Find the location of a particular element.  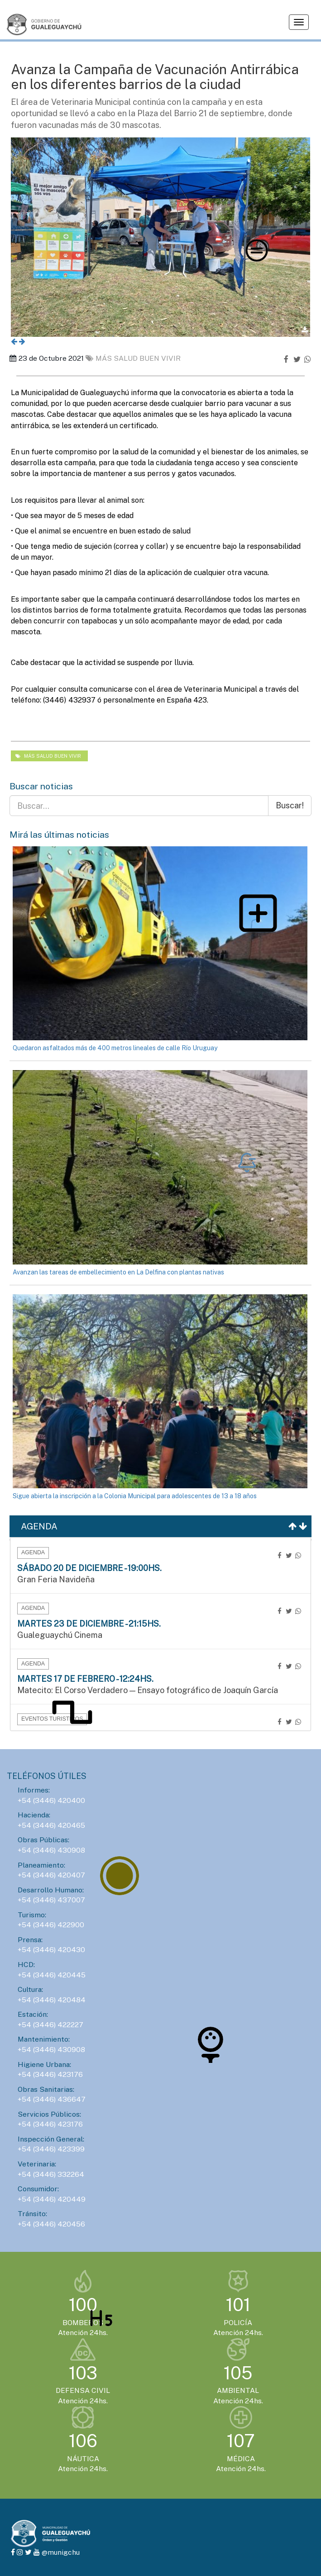

toggle square wave audio output is located at coordinates (72, 1712).